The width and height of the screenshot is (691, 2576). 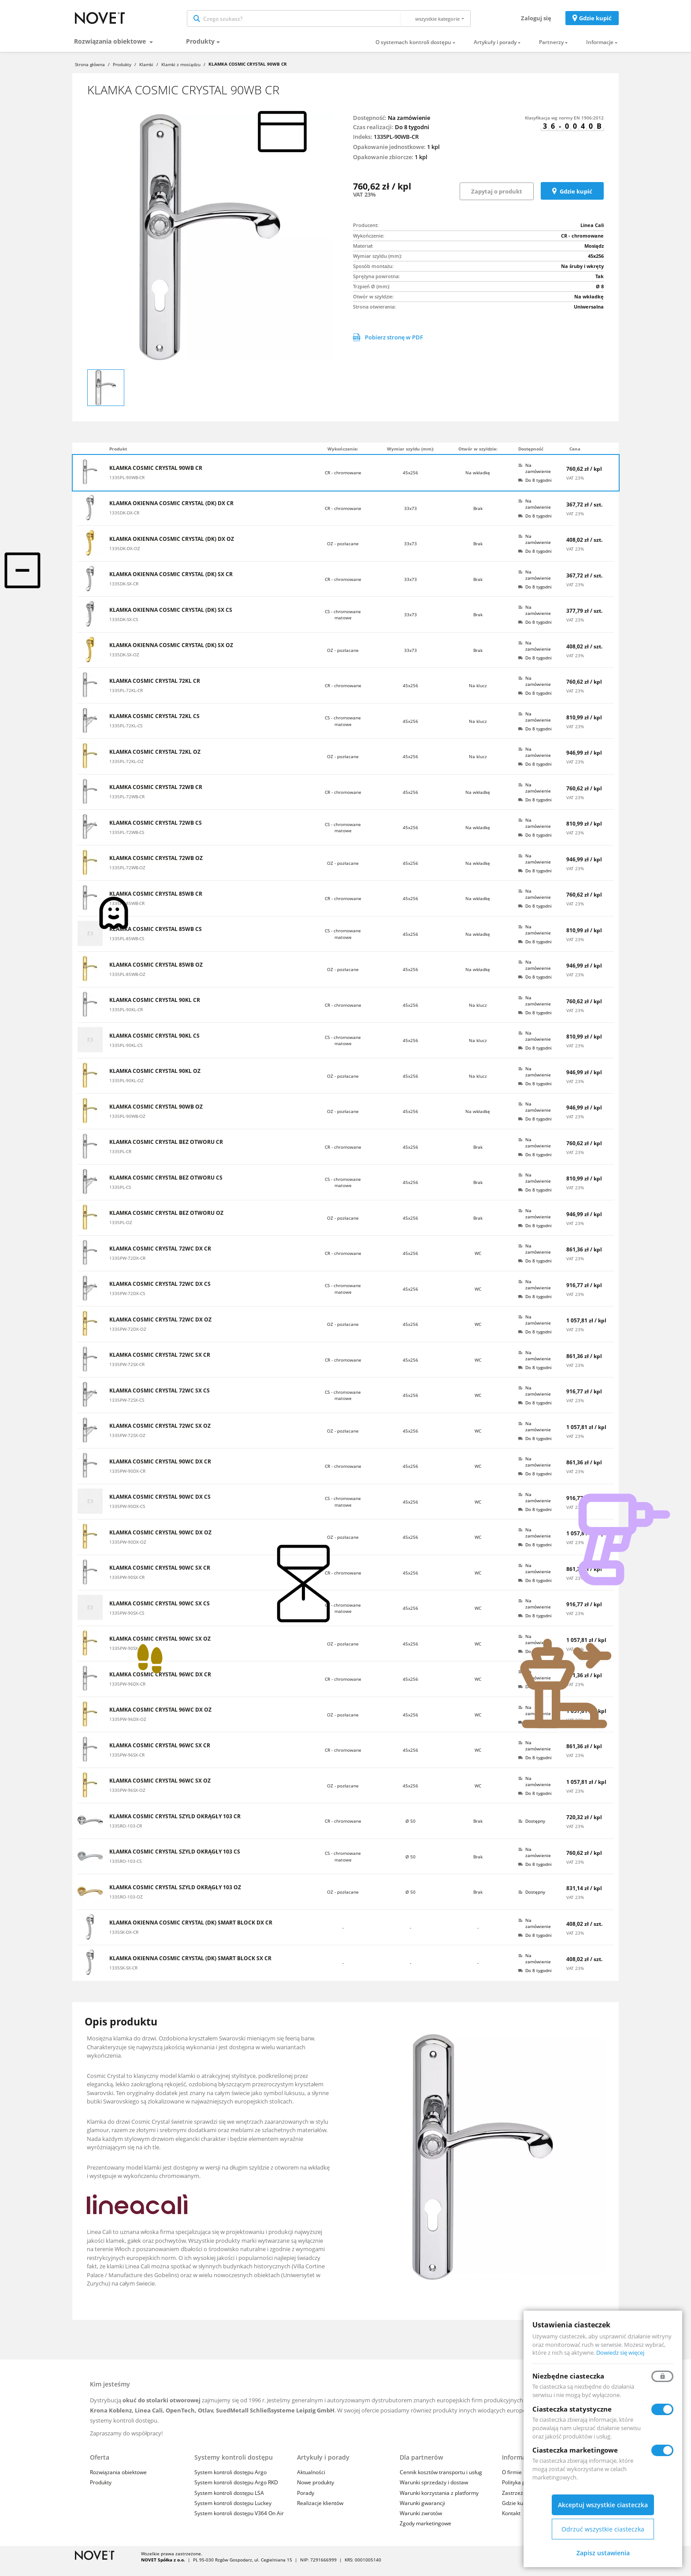 I want to click on access power tools or hardware category, so click(x=624, y=1539).